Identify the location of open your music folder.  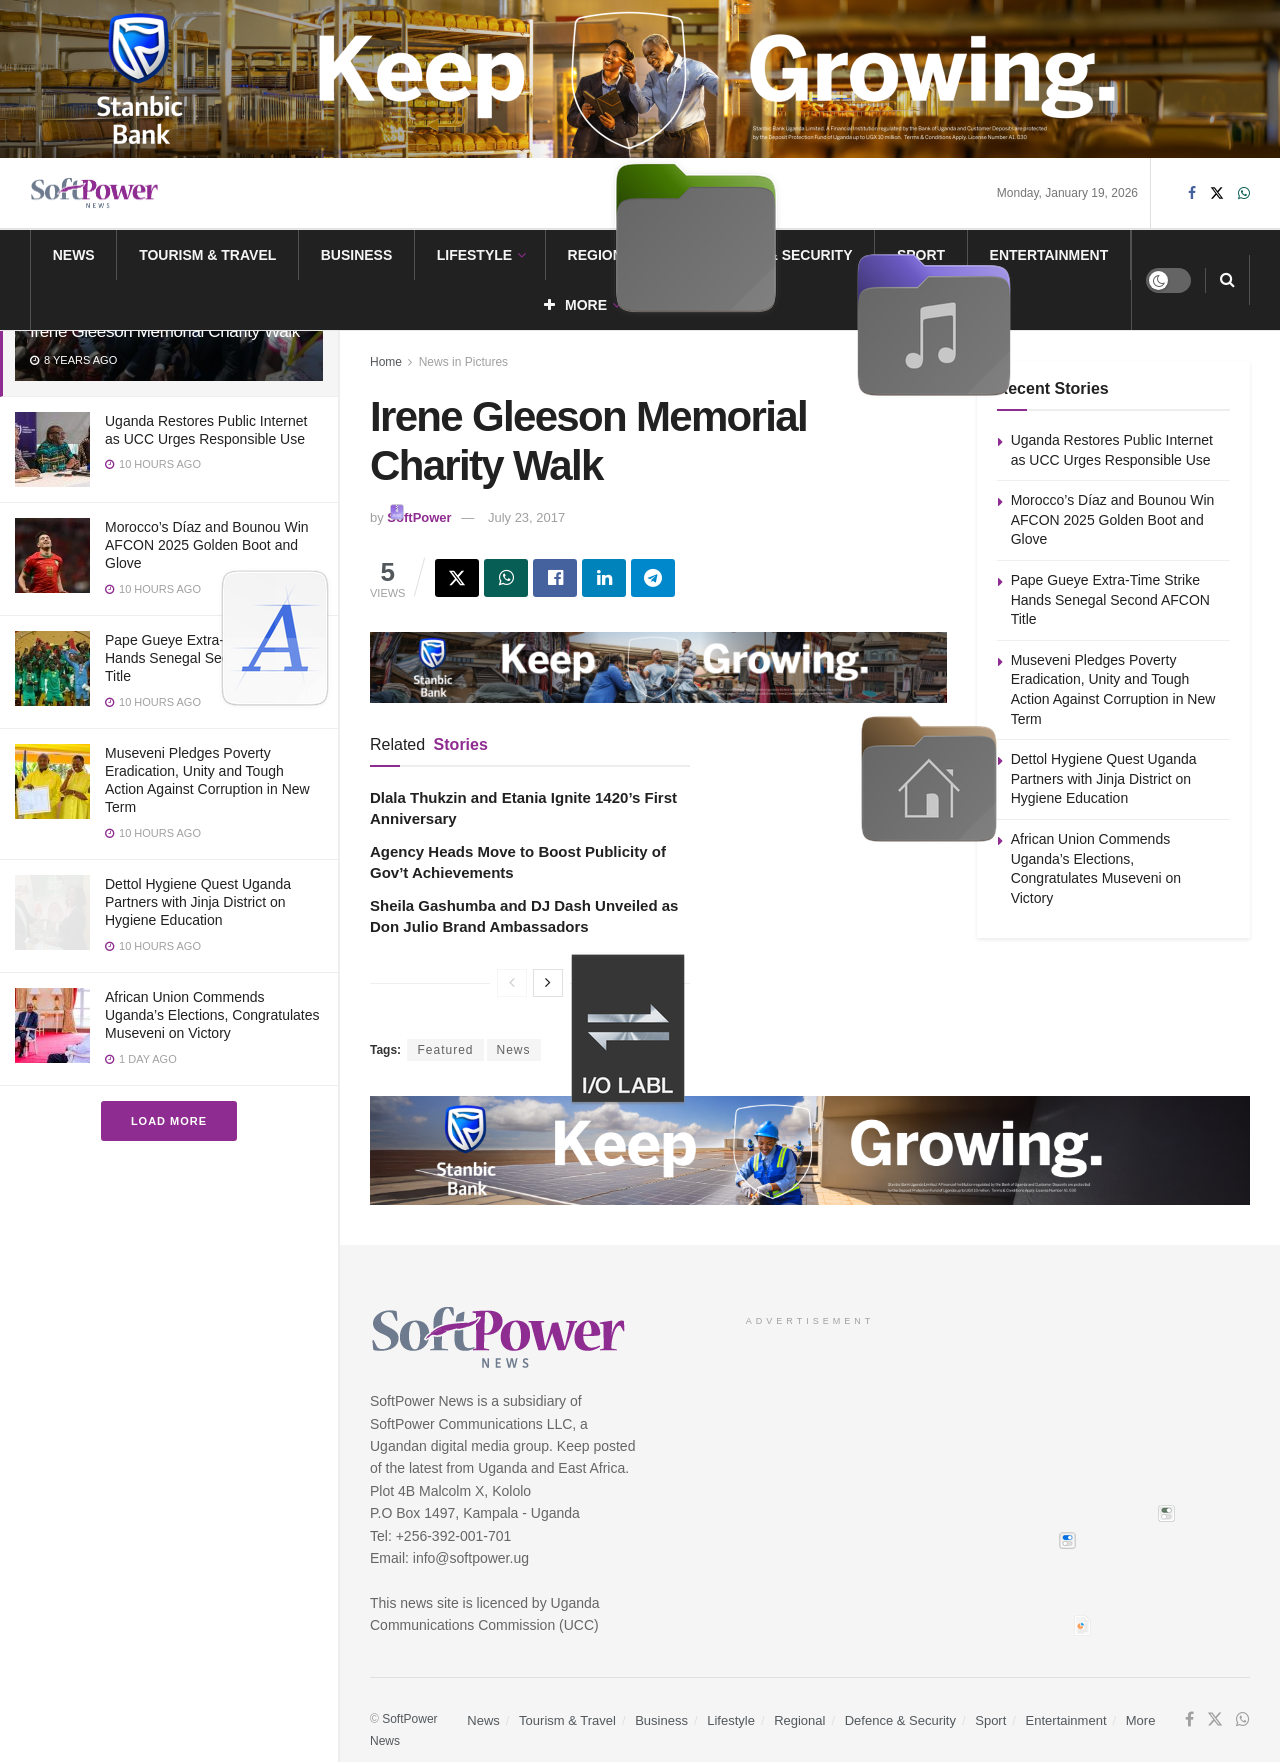
(934, 325).